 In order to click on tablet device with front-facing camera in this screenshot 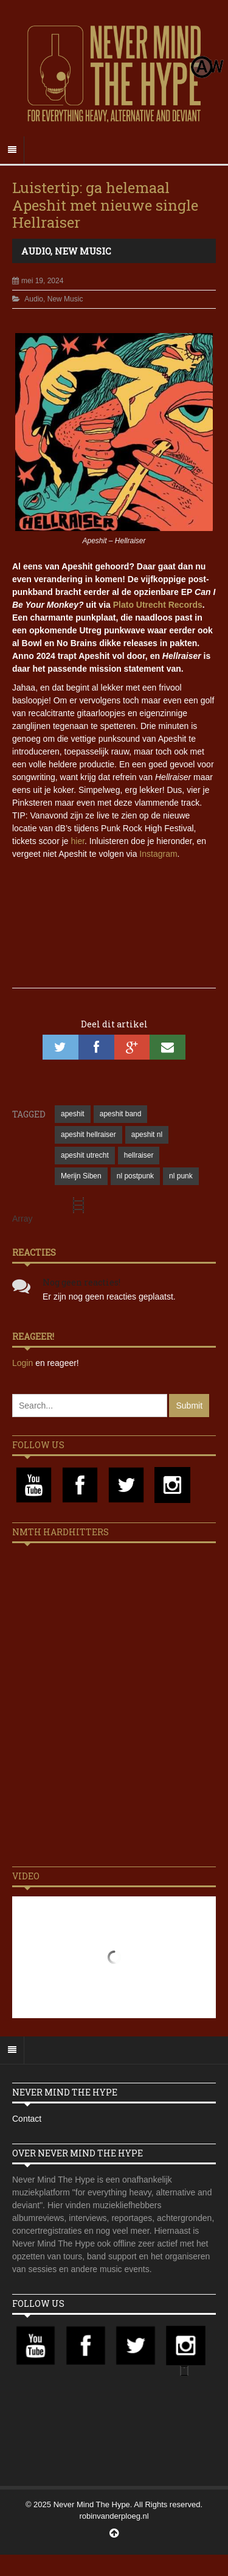, I will do `click(184, 2371)`.